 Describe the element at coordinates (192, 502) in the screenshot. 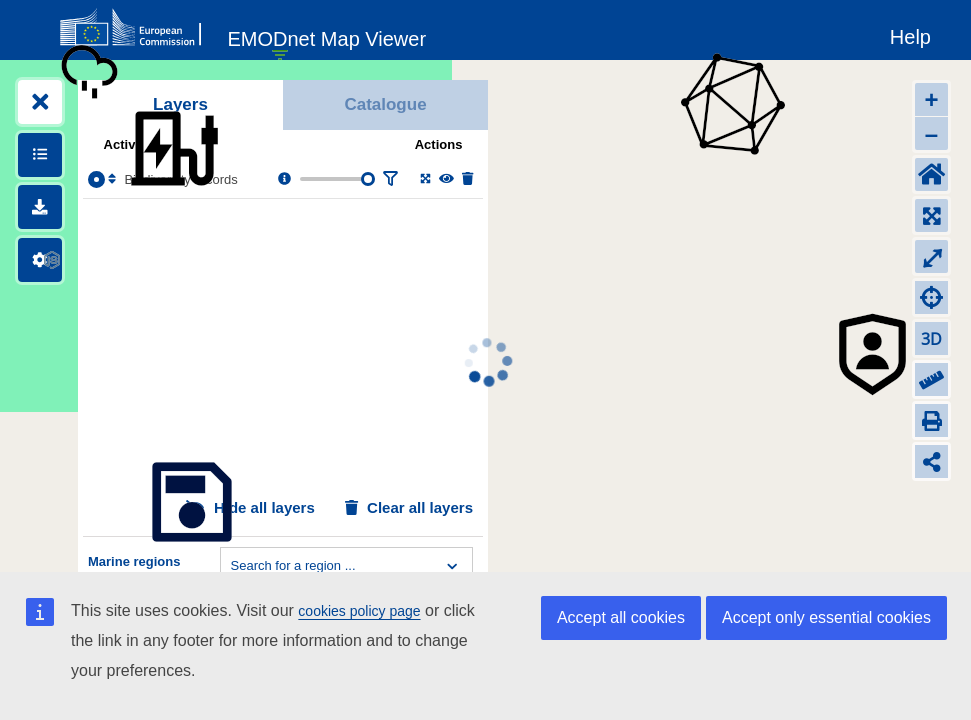

I see `save file or document` at that location.